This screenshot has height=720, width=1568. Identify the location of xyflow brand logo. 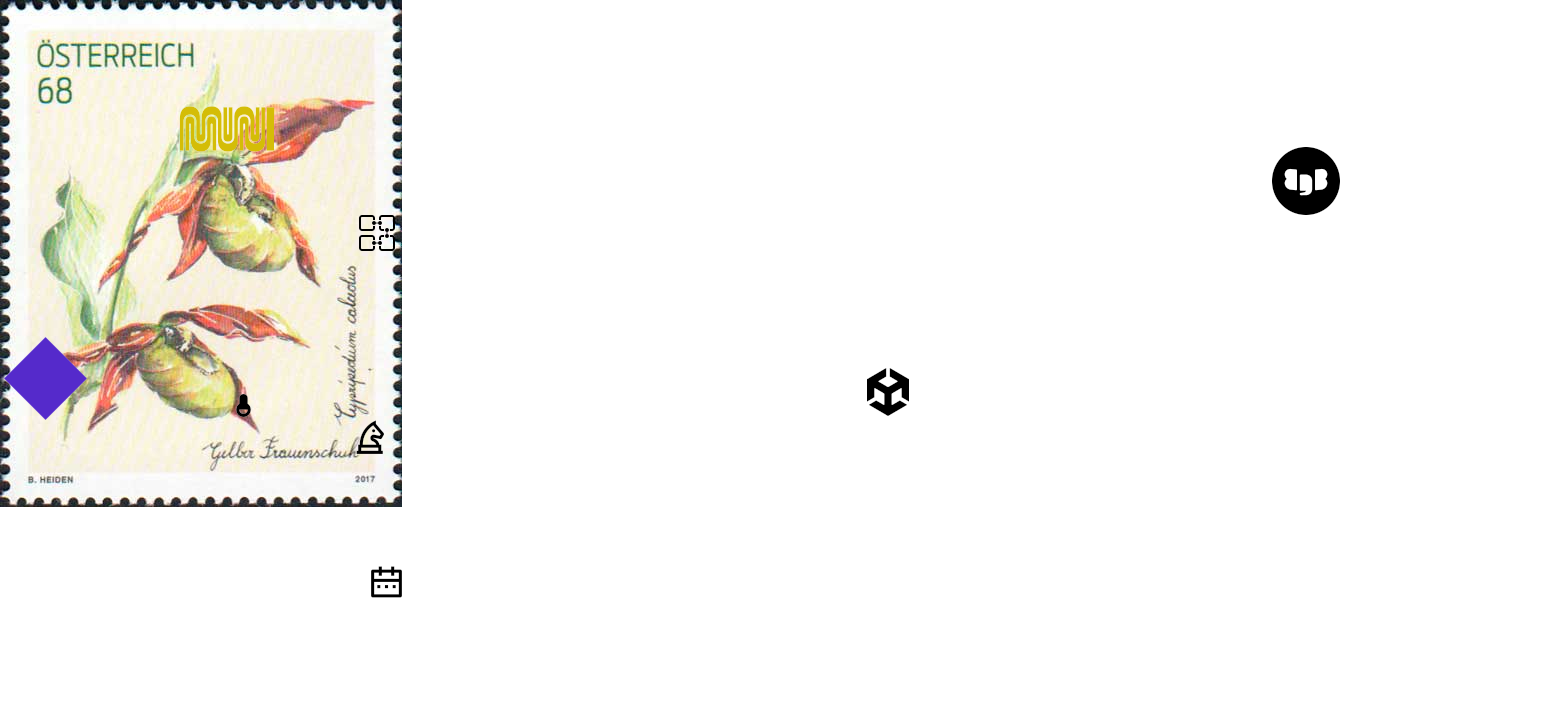
(377, 233).